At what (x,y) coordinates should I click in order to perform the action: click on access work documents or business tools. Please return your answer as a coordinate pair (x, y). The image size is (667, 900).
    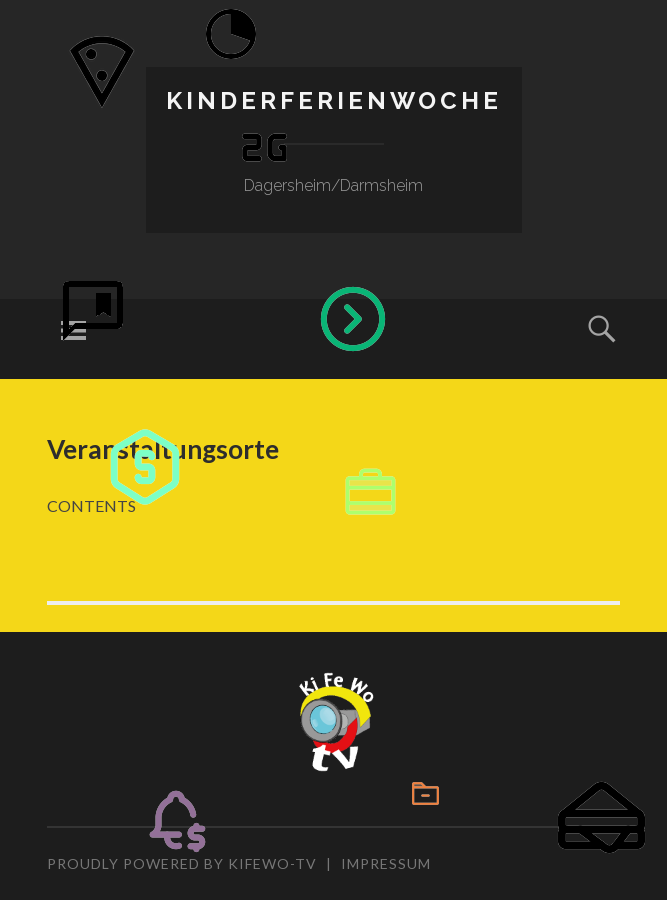
    Looking at the image, I should click on (370, 493).